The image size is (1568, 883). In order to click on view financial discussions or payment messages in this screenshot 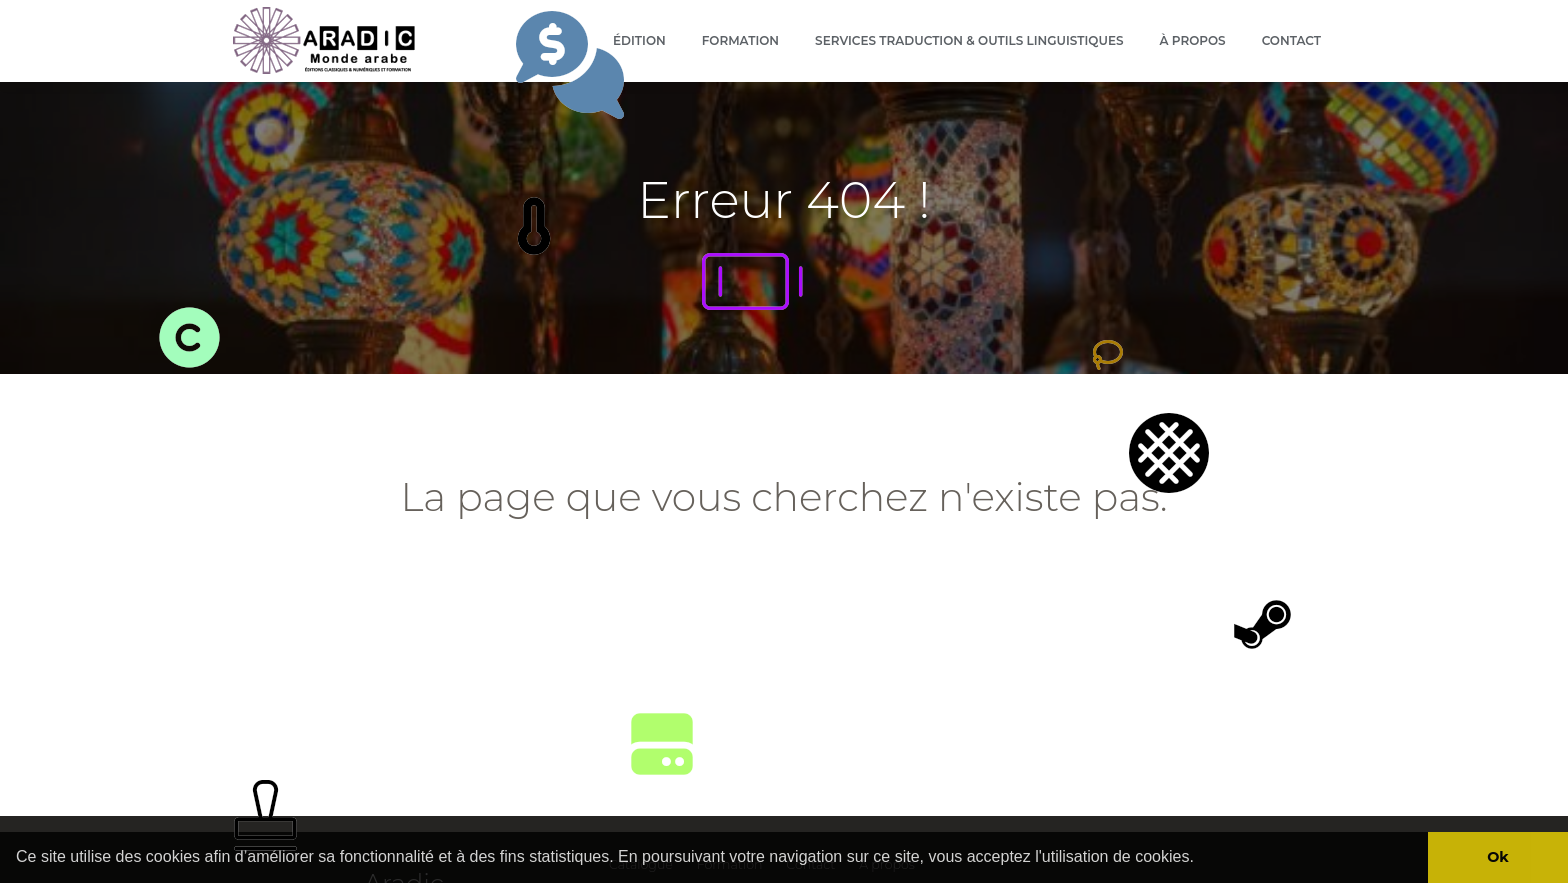, I will do `click(570, 65)`.